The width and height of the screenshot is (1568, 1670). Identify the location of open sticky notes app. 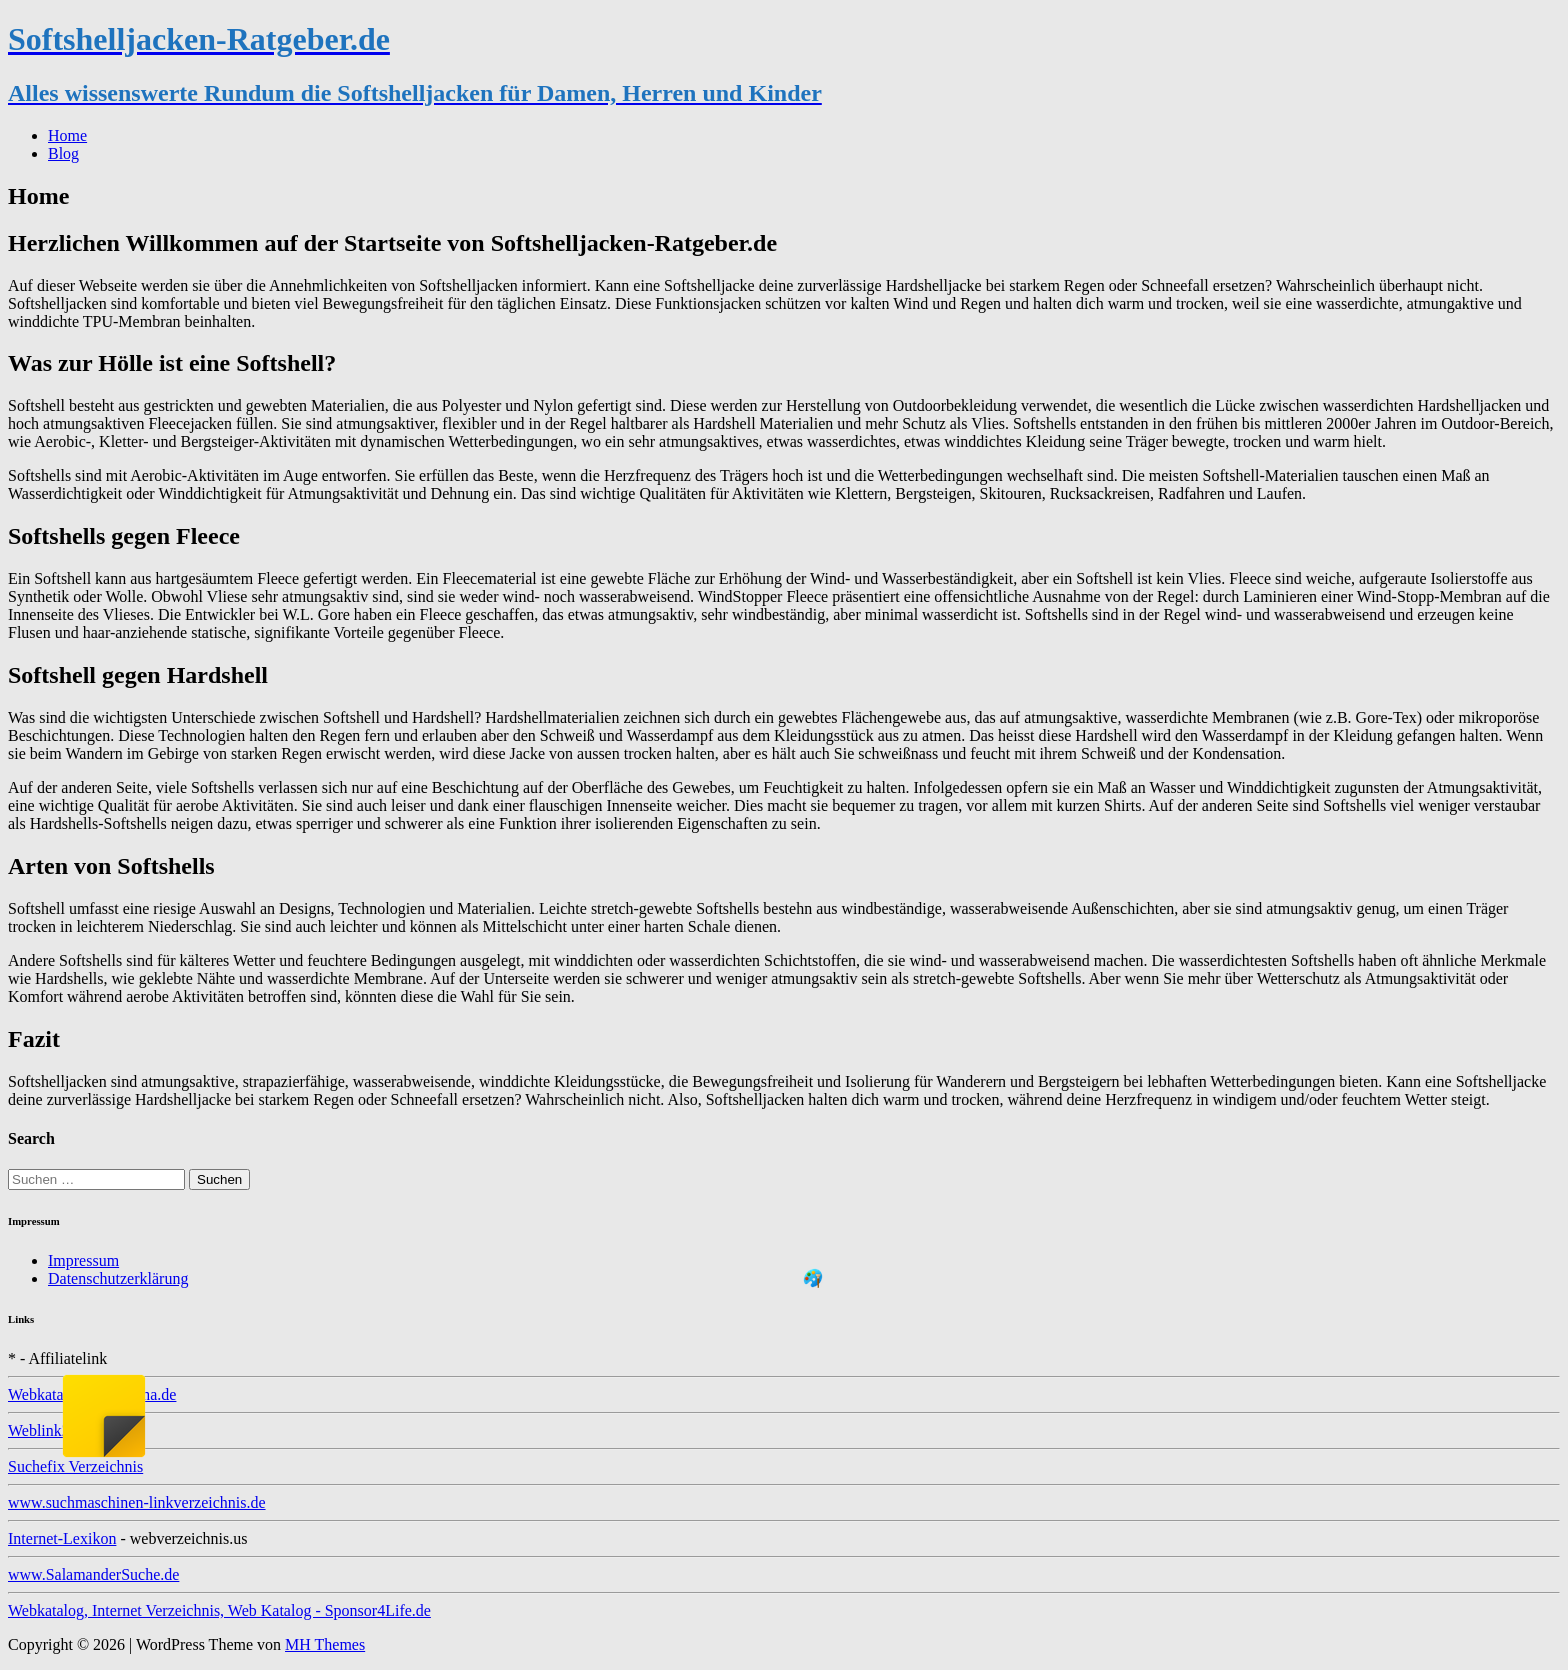
(104, 1416).